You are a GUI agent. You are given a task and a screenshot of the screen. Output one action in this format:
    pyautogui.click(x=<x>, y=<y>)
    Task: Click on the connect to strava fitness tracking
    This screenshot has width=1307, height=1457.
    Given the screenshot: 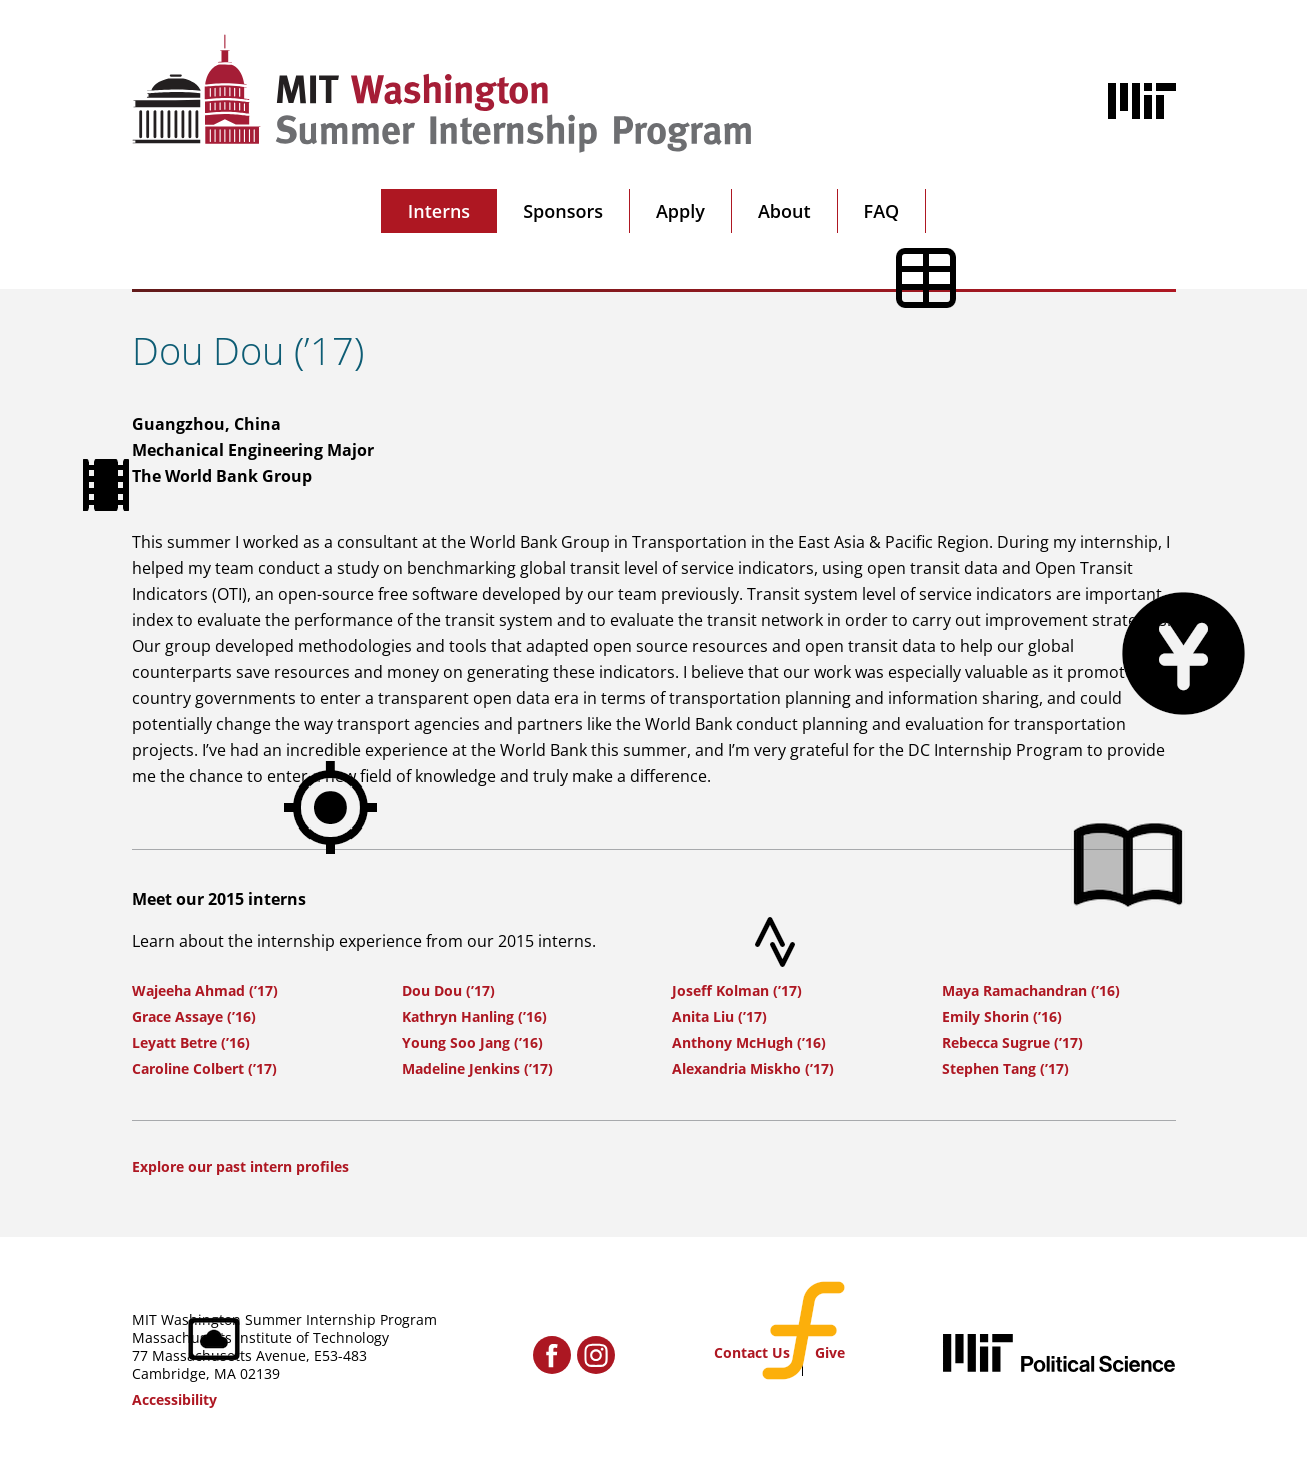 What is the action you would take?
    pyautogui.click(x=775, y=942)
    